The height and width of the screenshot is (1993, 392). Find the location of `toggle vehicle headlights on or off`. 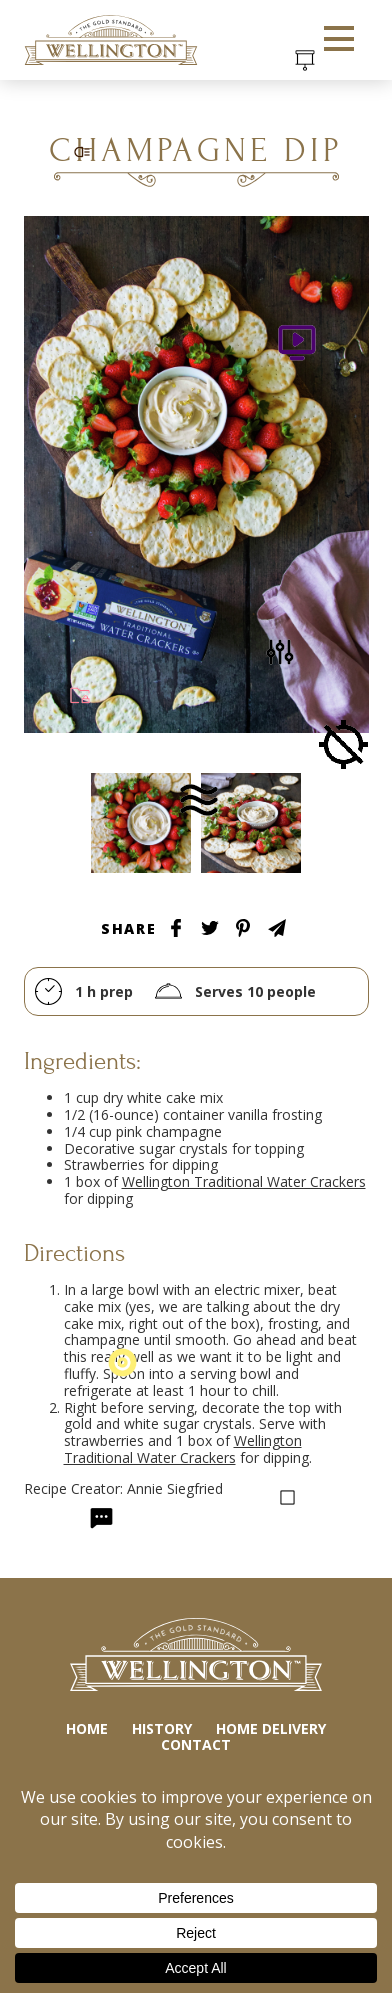

toggle vehicle headlights on or off is located at coordinates (82, 152).